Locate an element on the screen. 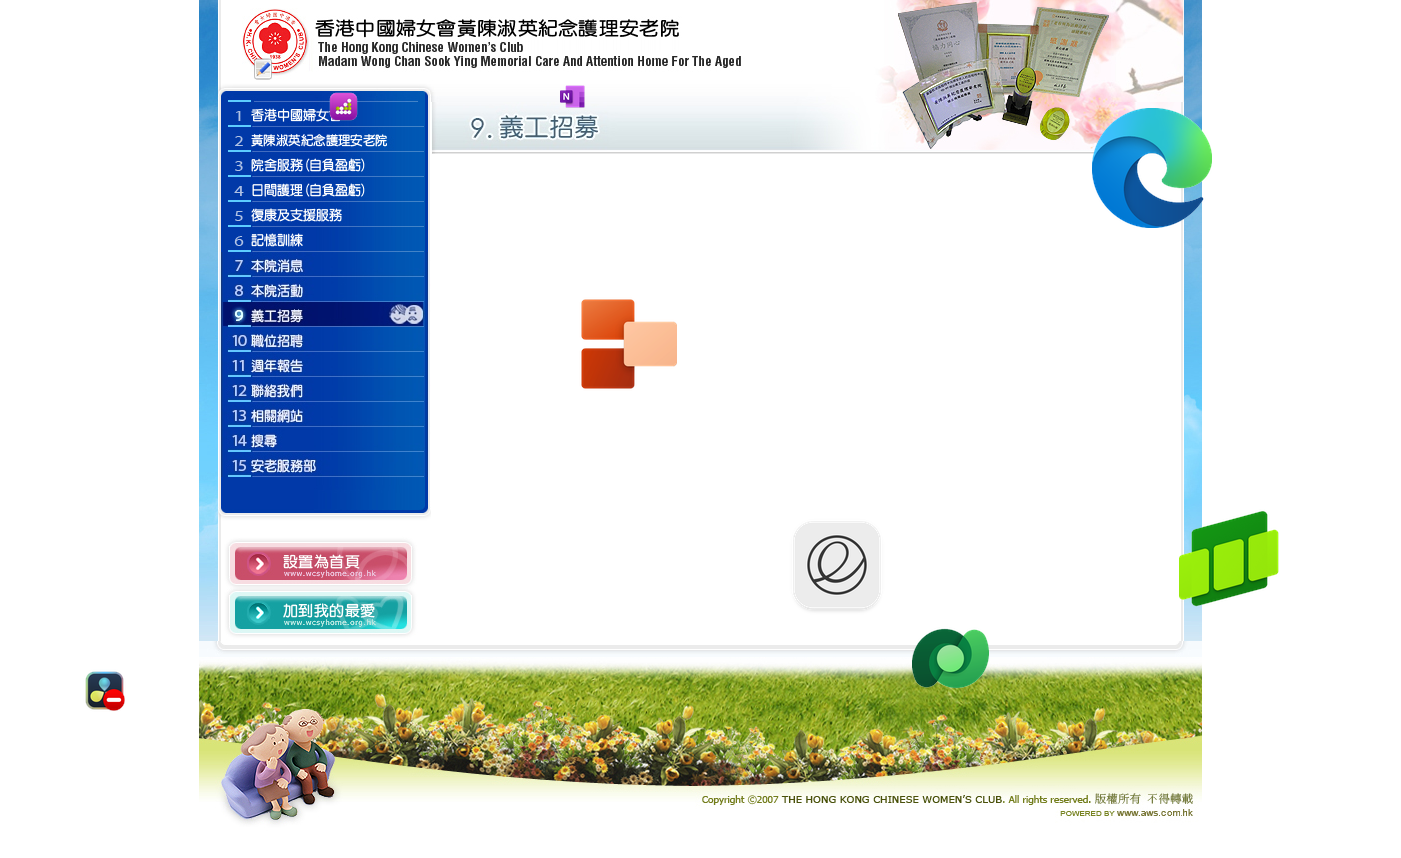 This screenshot has height=858, width=1401. open xbox game bar is located at coordinates (1229, 558).